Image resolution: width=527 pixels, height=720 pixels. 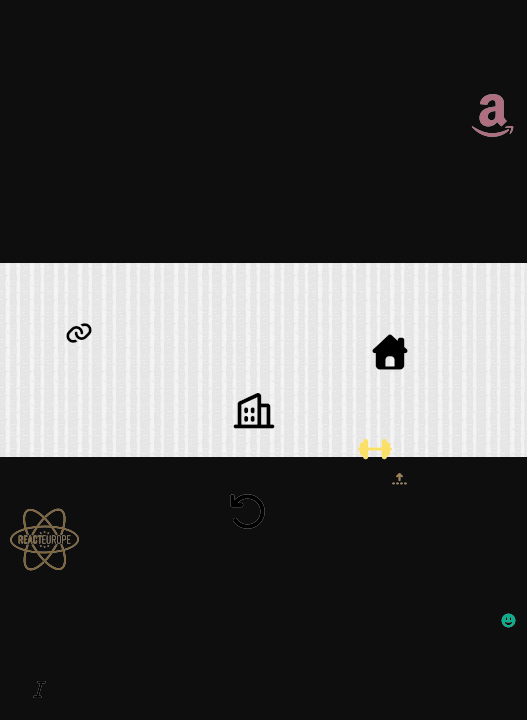 I want to click on view nearby buildings or offices, so click(x=254, y=412).